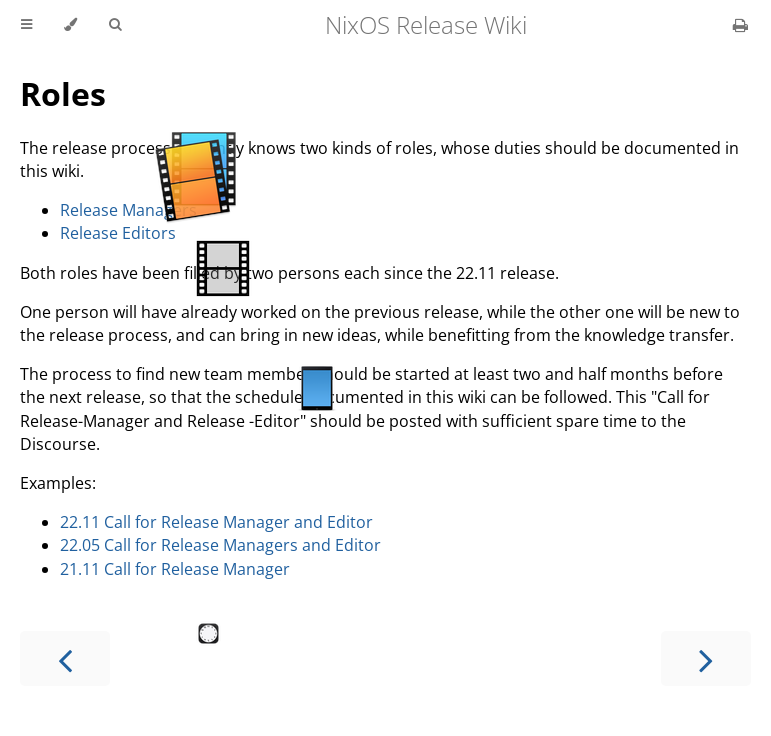 The height and width of the screenshot is (736, 771). Describe the element at coordinates (196, 178) in the screenshot. I see `open iMovie library` at that location.